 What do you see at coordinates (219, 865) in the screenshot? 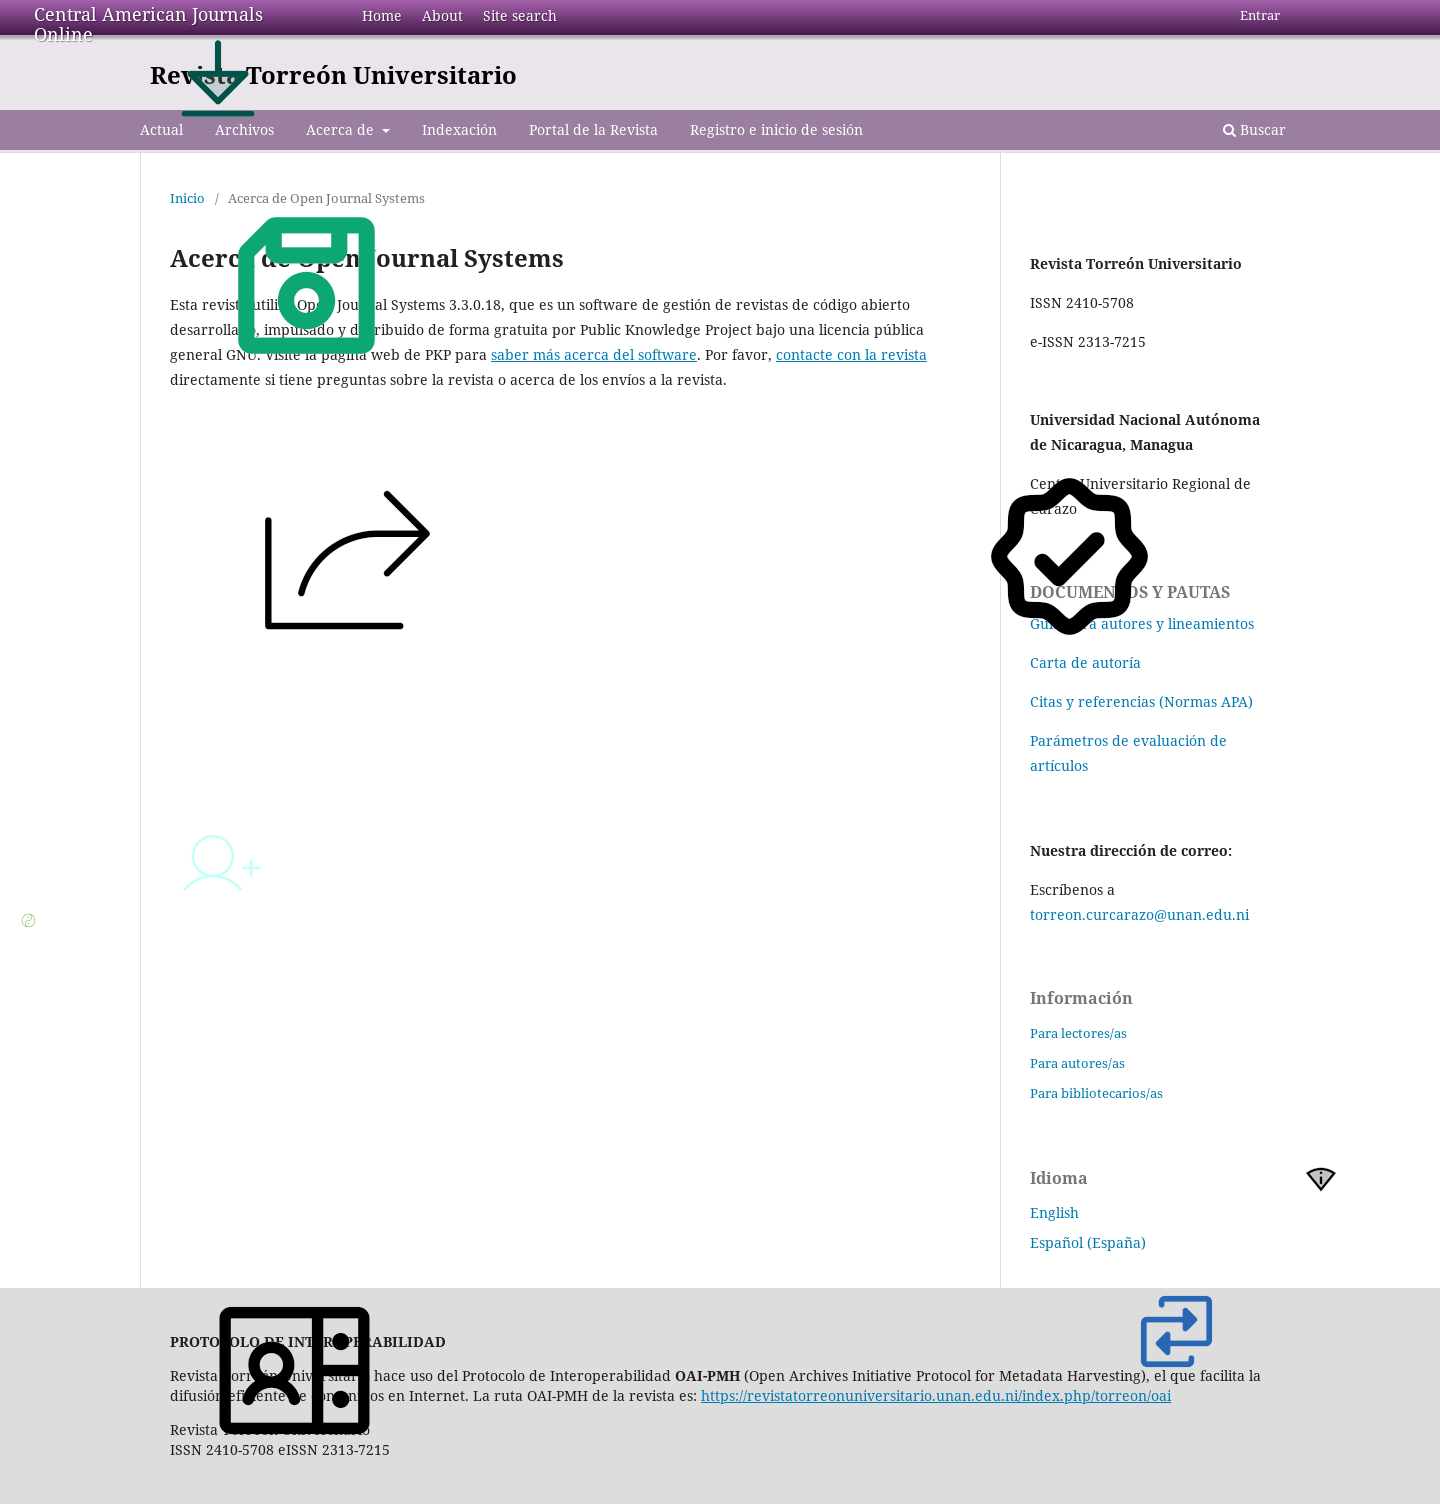
I see `add a new contact or friend` at bounding box center [219, 865].